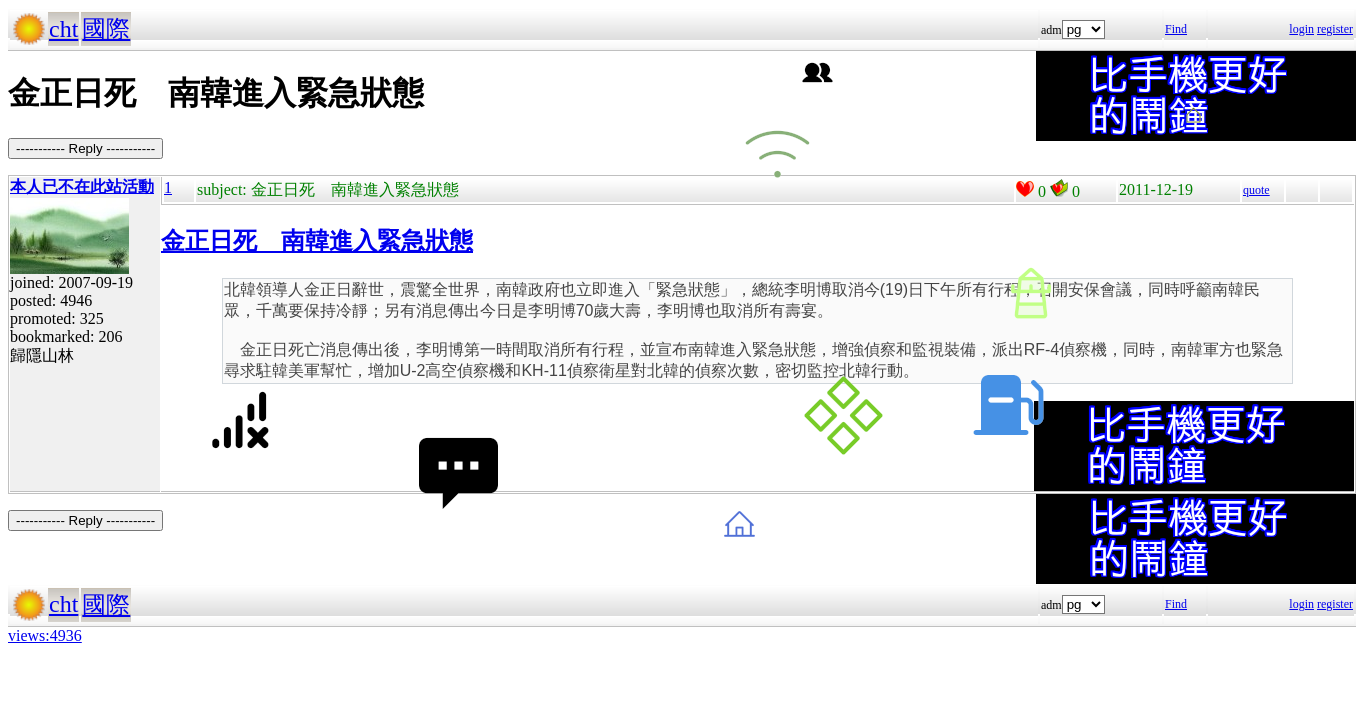 The height and width of the screenshot is (720, 1364). What do you see at coordinates (241, 423) in the screenshot?
I see `no cellular signal available` at bounding box center [241, 423].